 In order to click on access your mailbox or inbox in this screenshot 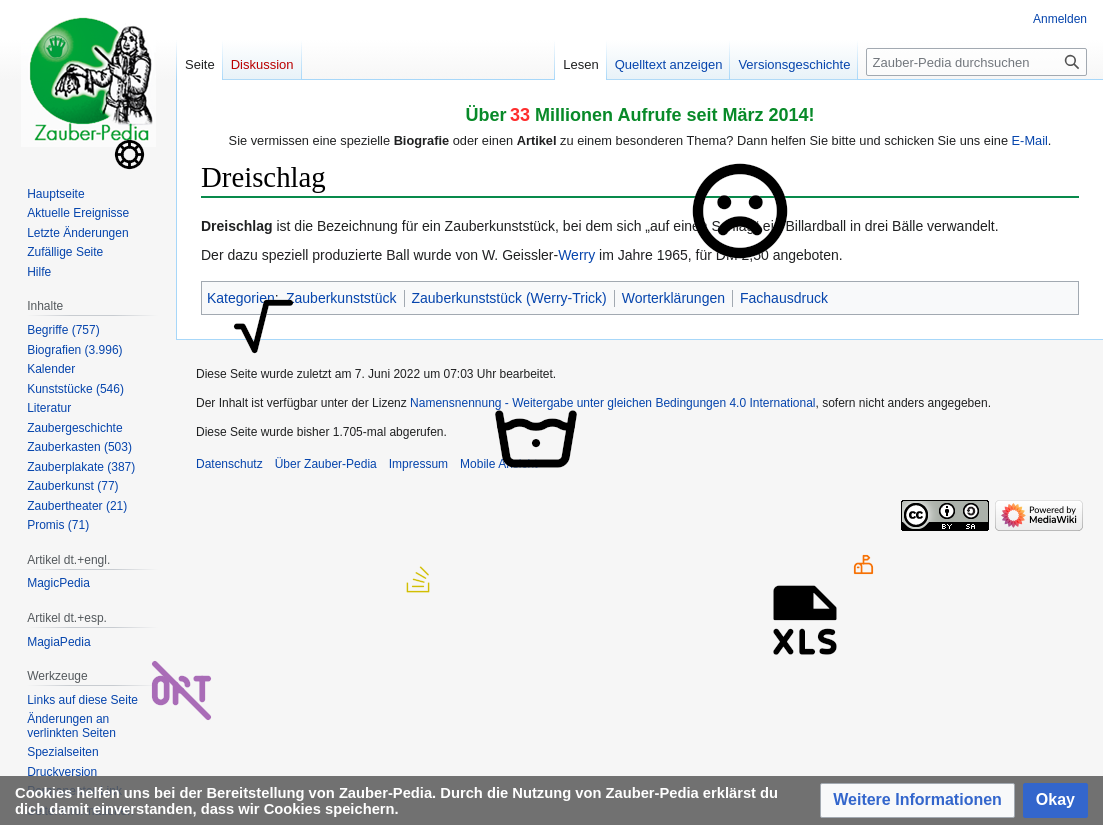, I will do `click(863, 564)`.